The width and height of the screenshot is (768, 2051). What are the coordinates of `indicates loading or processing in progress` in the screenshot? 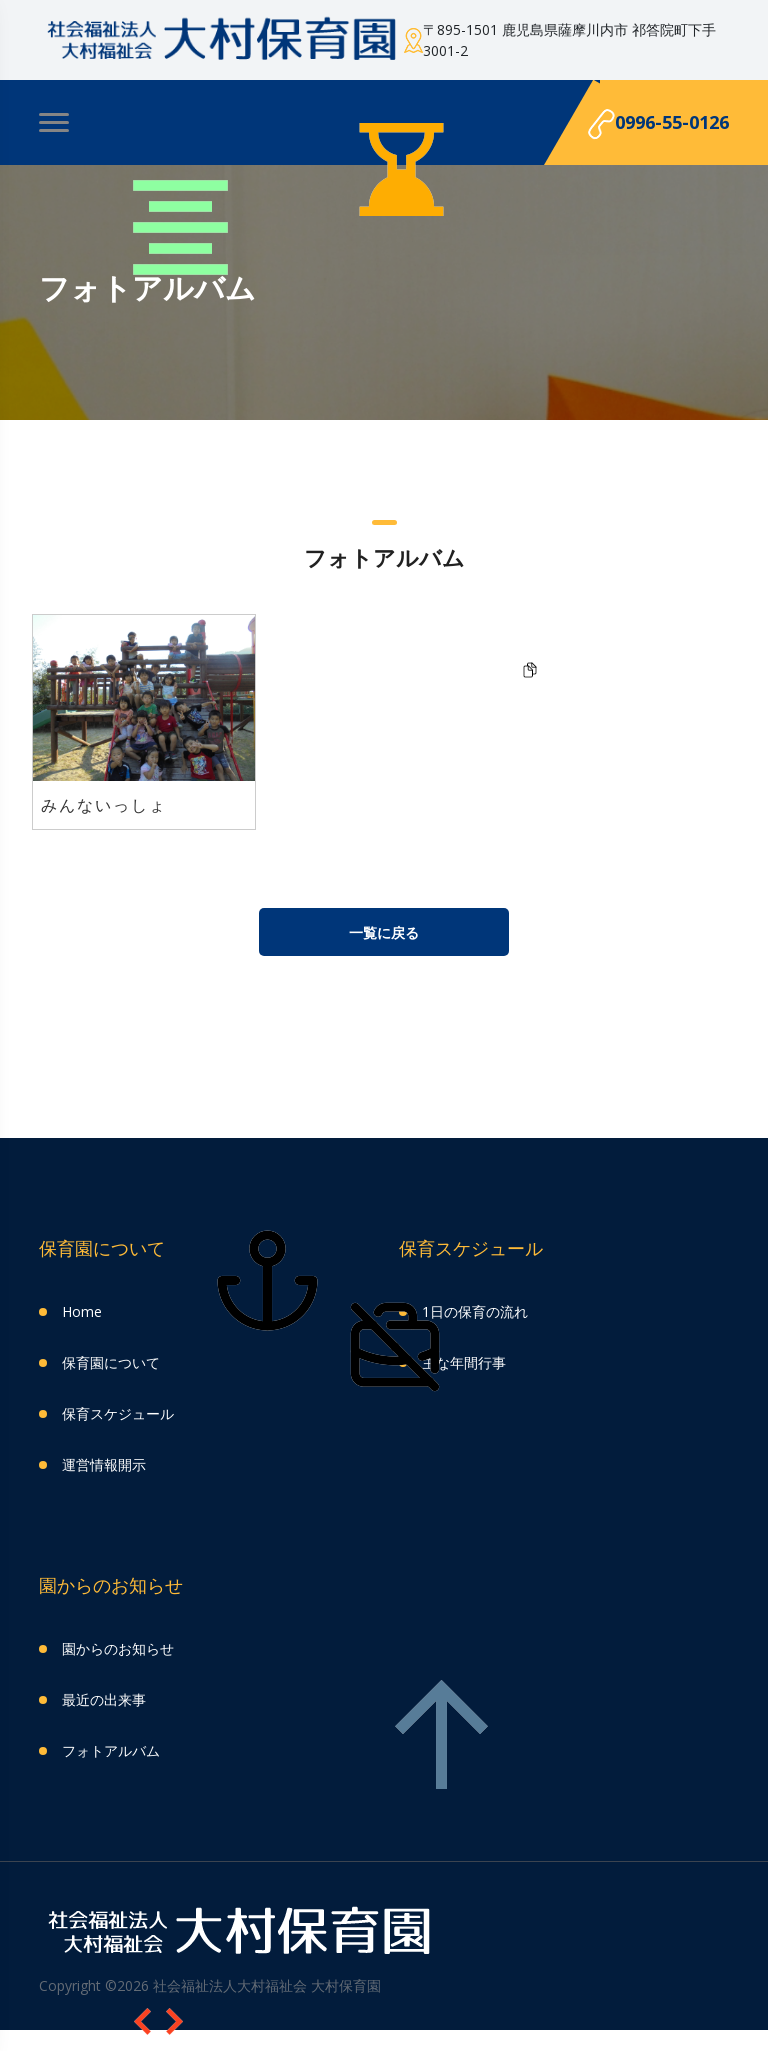 It's located at (401, 169).